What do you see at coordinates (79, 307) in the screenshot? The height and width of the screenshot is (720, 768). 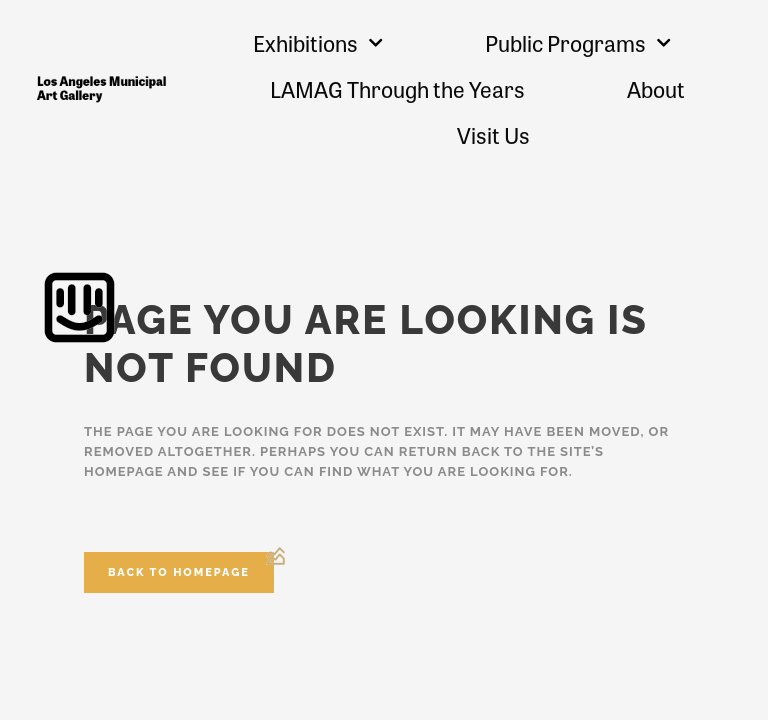 I see `open intercom customer messaging` at bounding box center [79, 307].